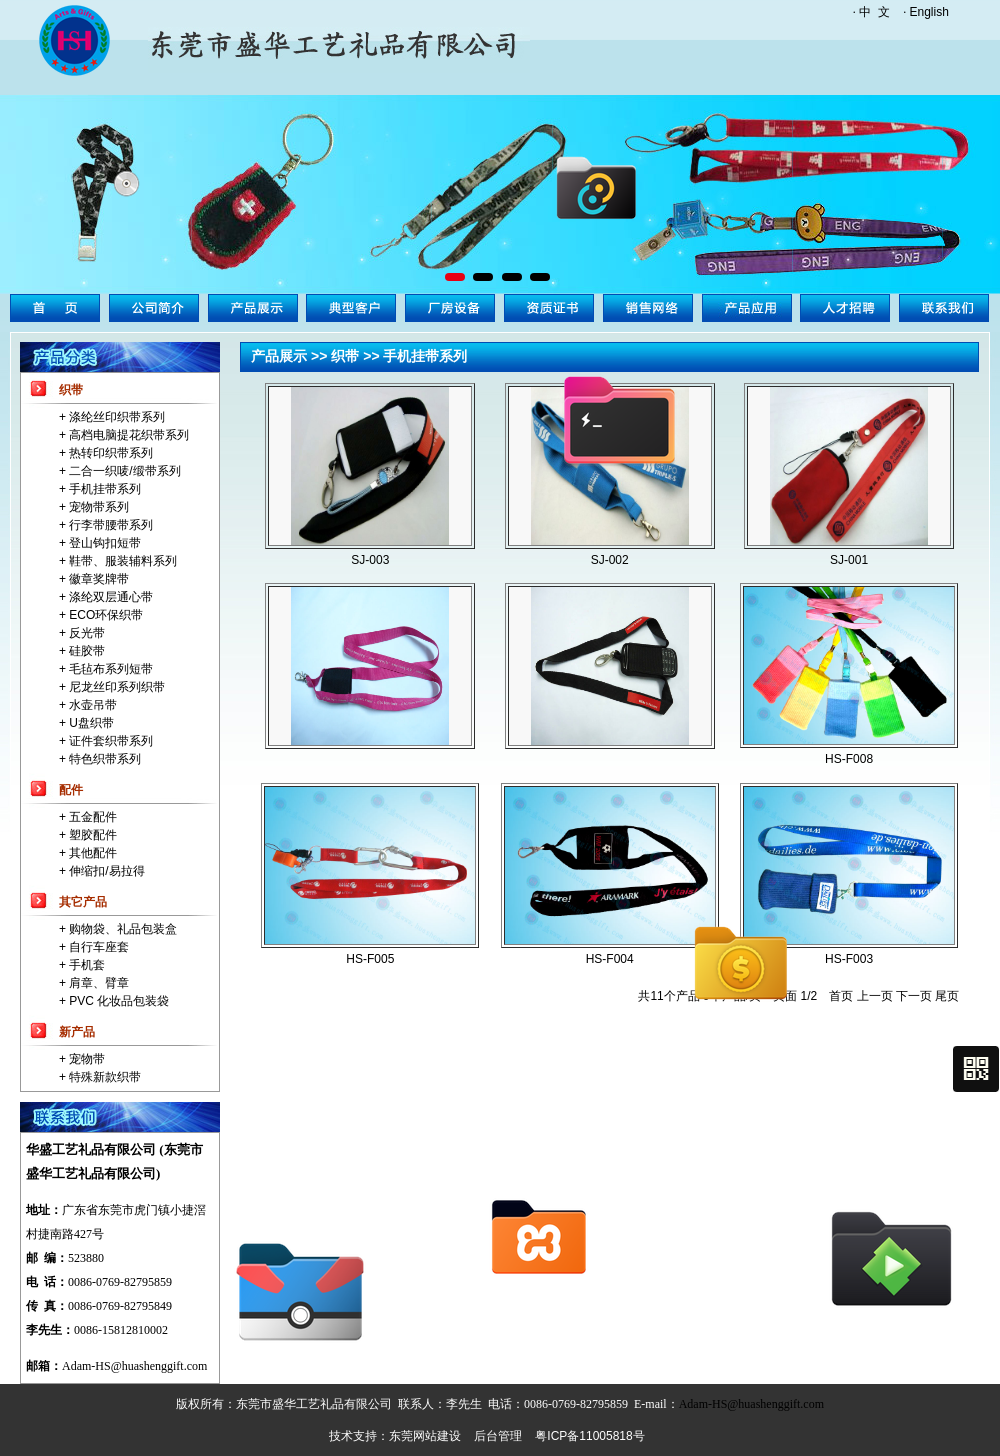 The image size is (1000, 1456). I want to click on open folder containing Emby media server files, so click(891, 1262).